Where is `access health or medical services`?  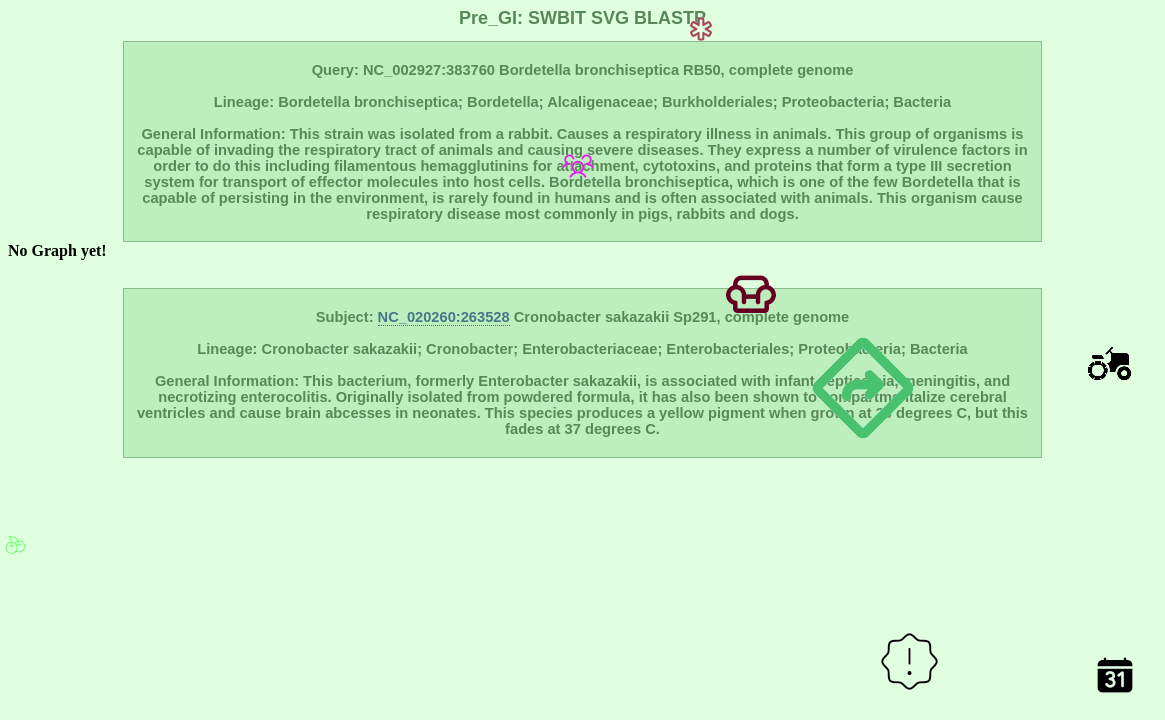
access health or medical services is located at coordinates (701, 29).